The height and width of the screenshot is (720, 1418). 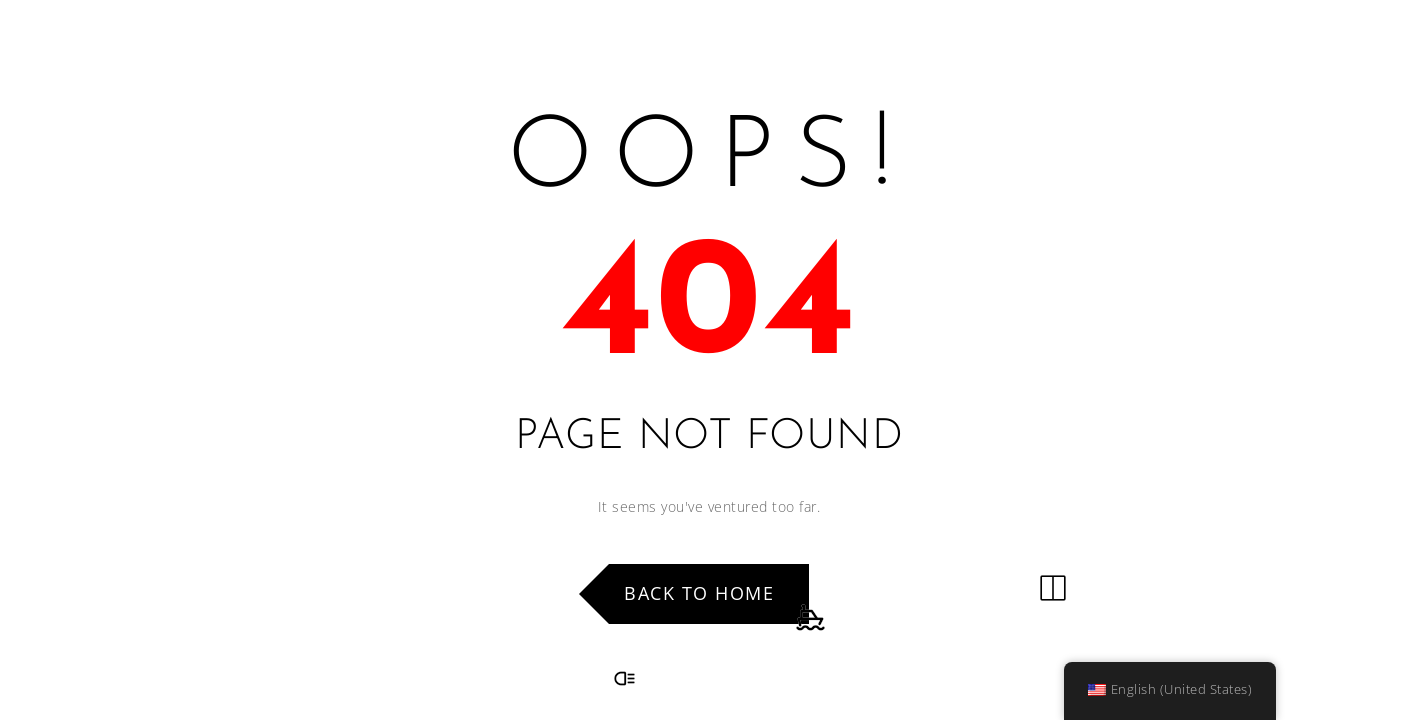 What do you see at coordinates (624, 678) in the screenshot?
I see `toggle vehicle headlights on or off` at bounding box center [624, 678].